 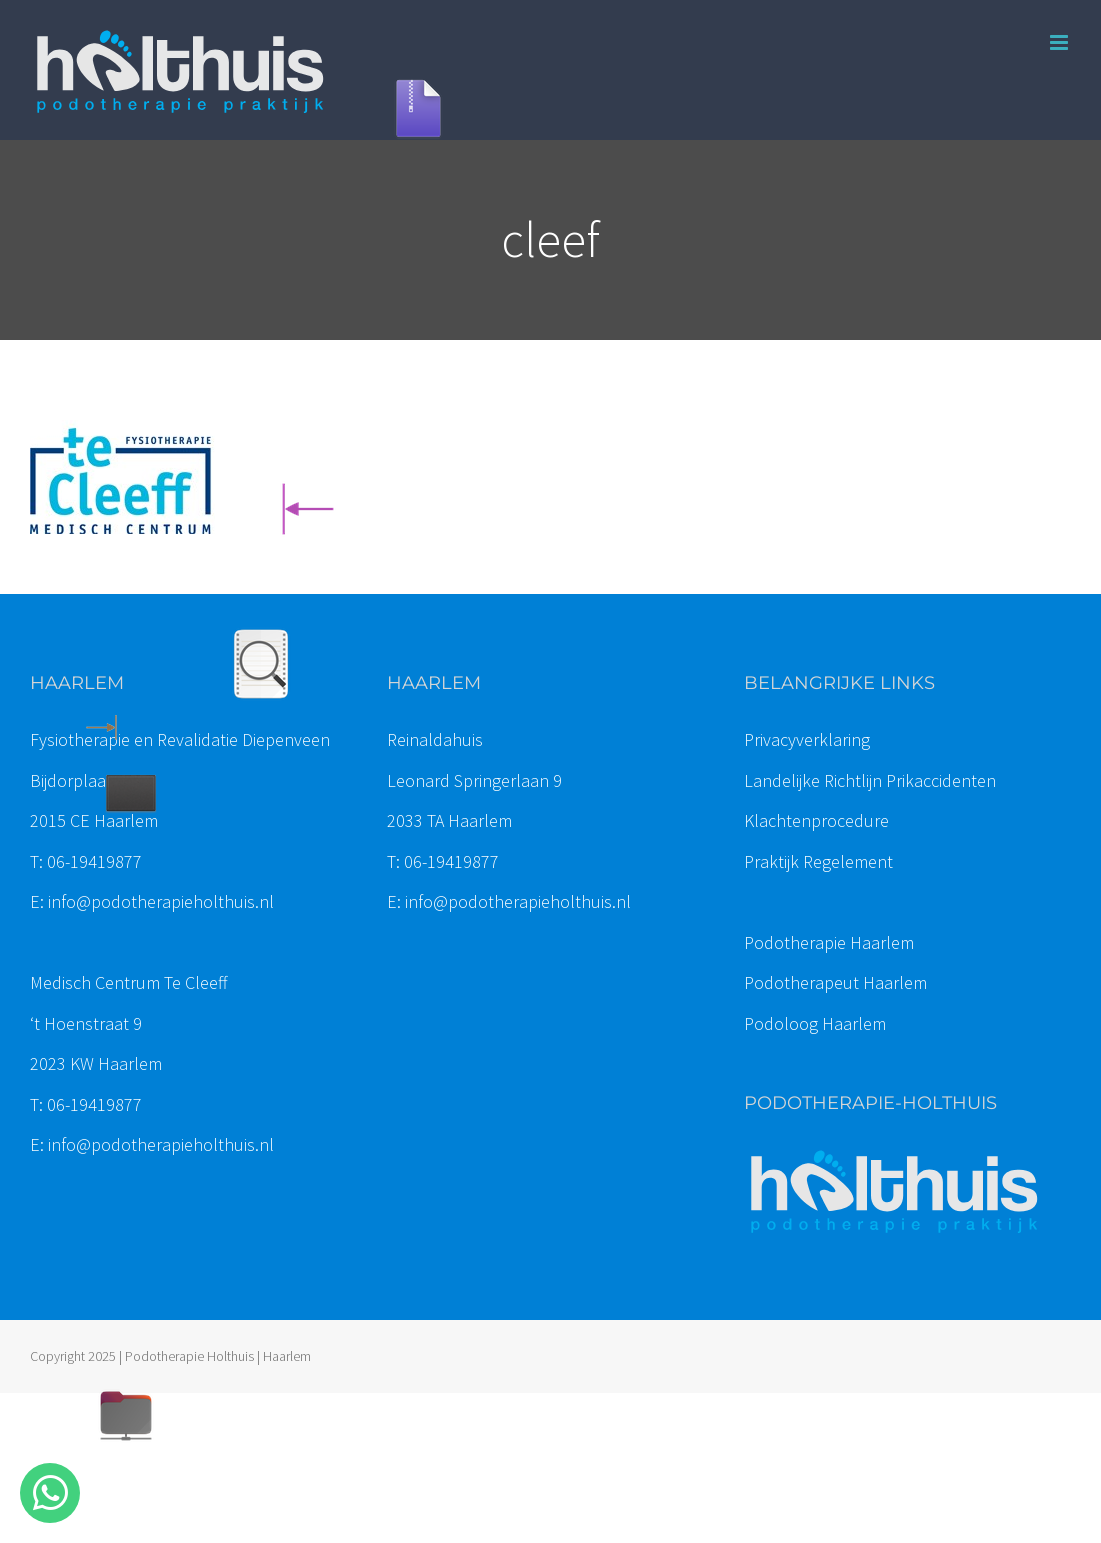 I want to click on a compressed bzdvi document file, so click(x=418, y=109).